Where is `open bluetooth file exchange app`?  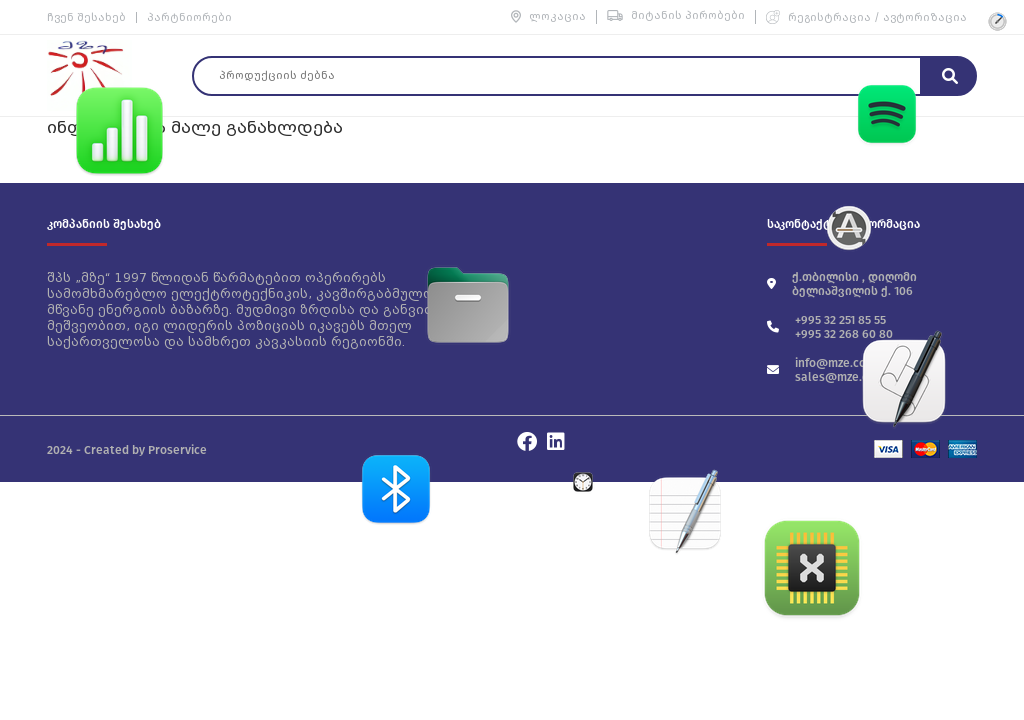 open bluetooth file exchange app is located at coordinates (396, 489).